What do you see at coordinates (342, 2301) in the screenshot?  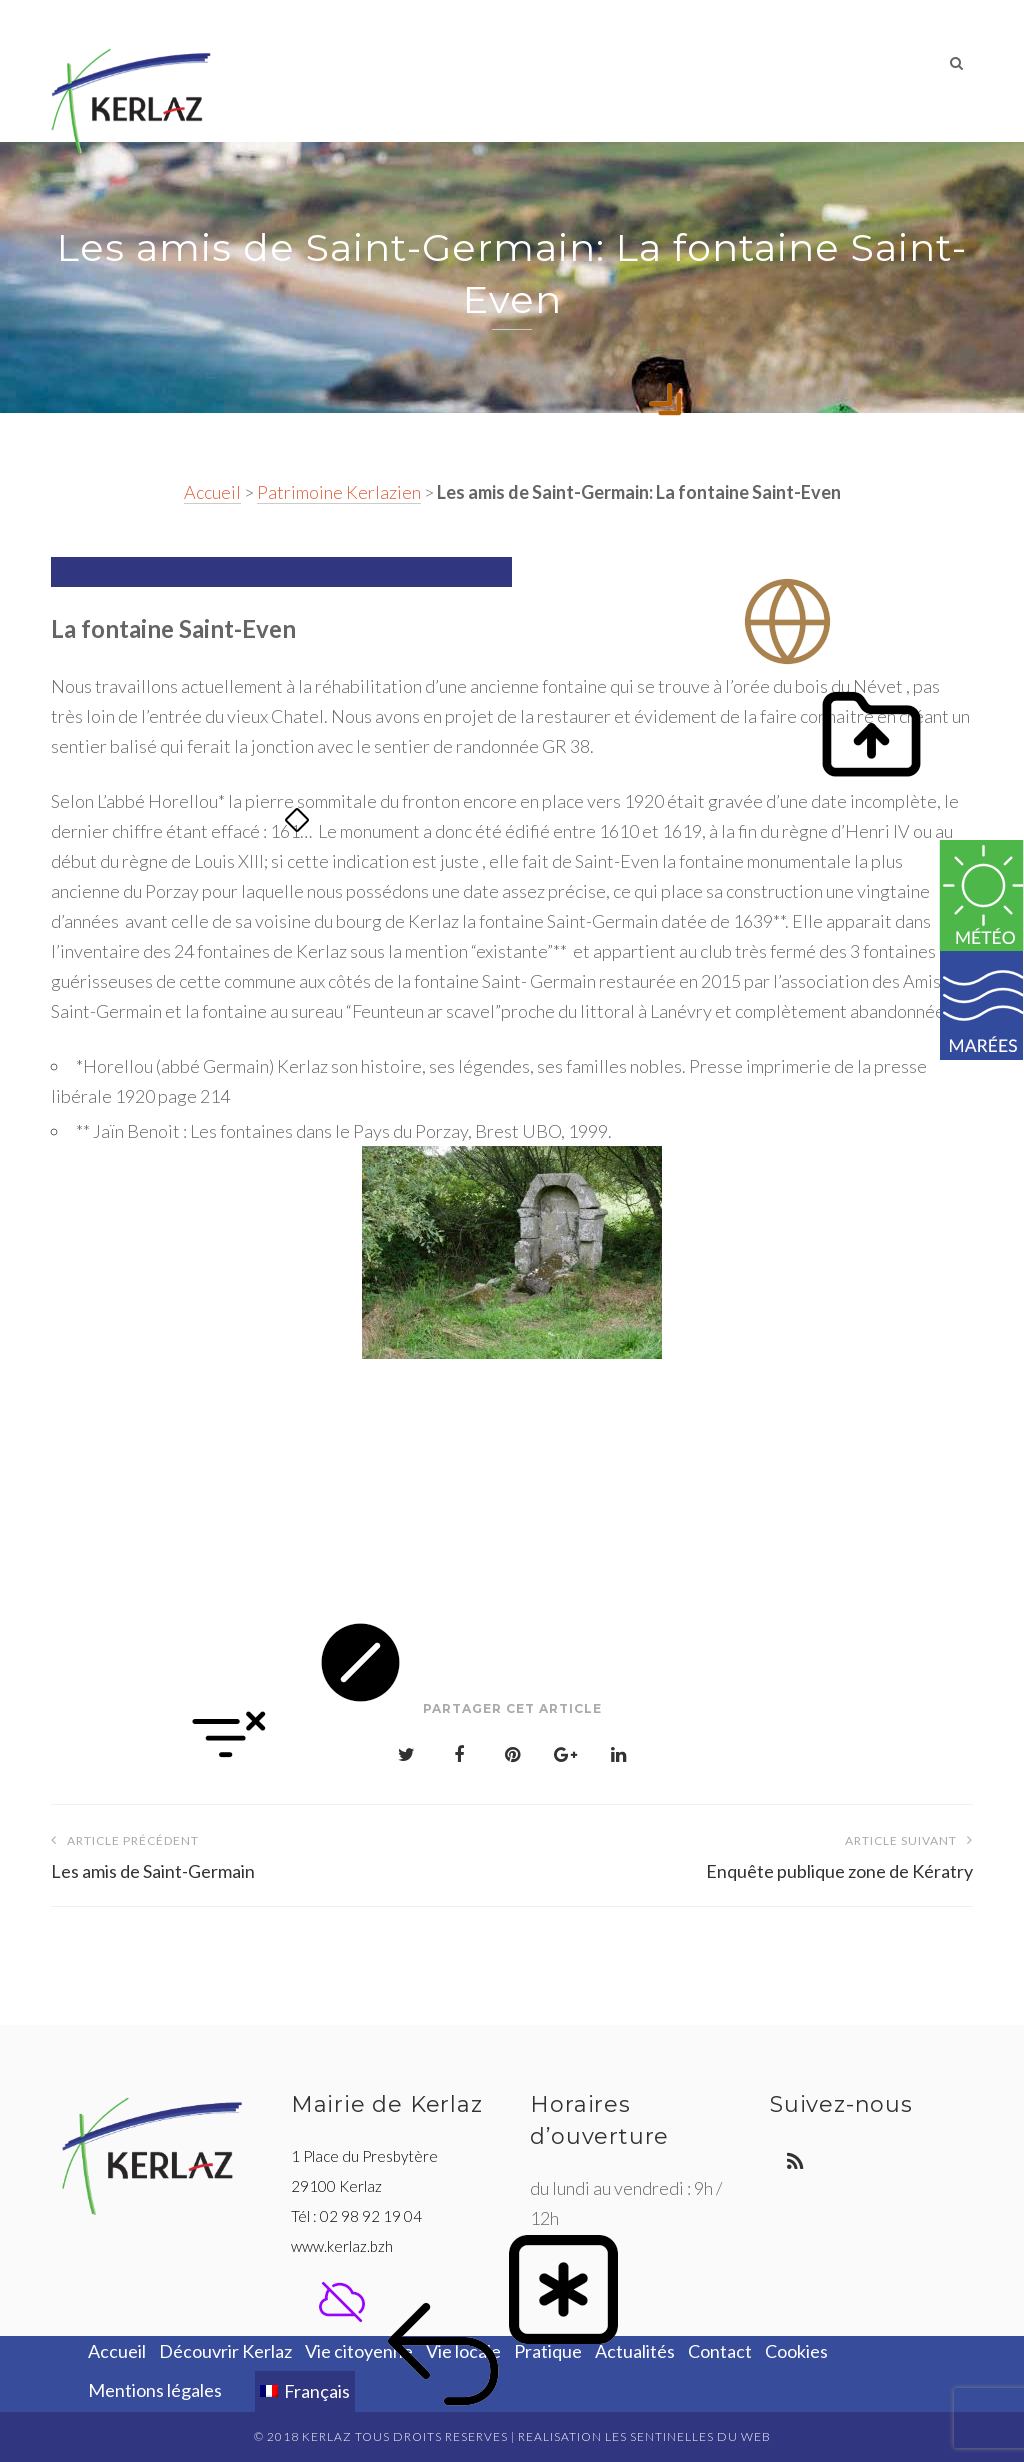 I see `indicates cloud sync is unavailable` at bounding box center [342, 2301].